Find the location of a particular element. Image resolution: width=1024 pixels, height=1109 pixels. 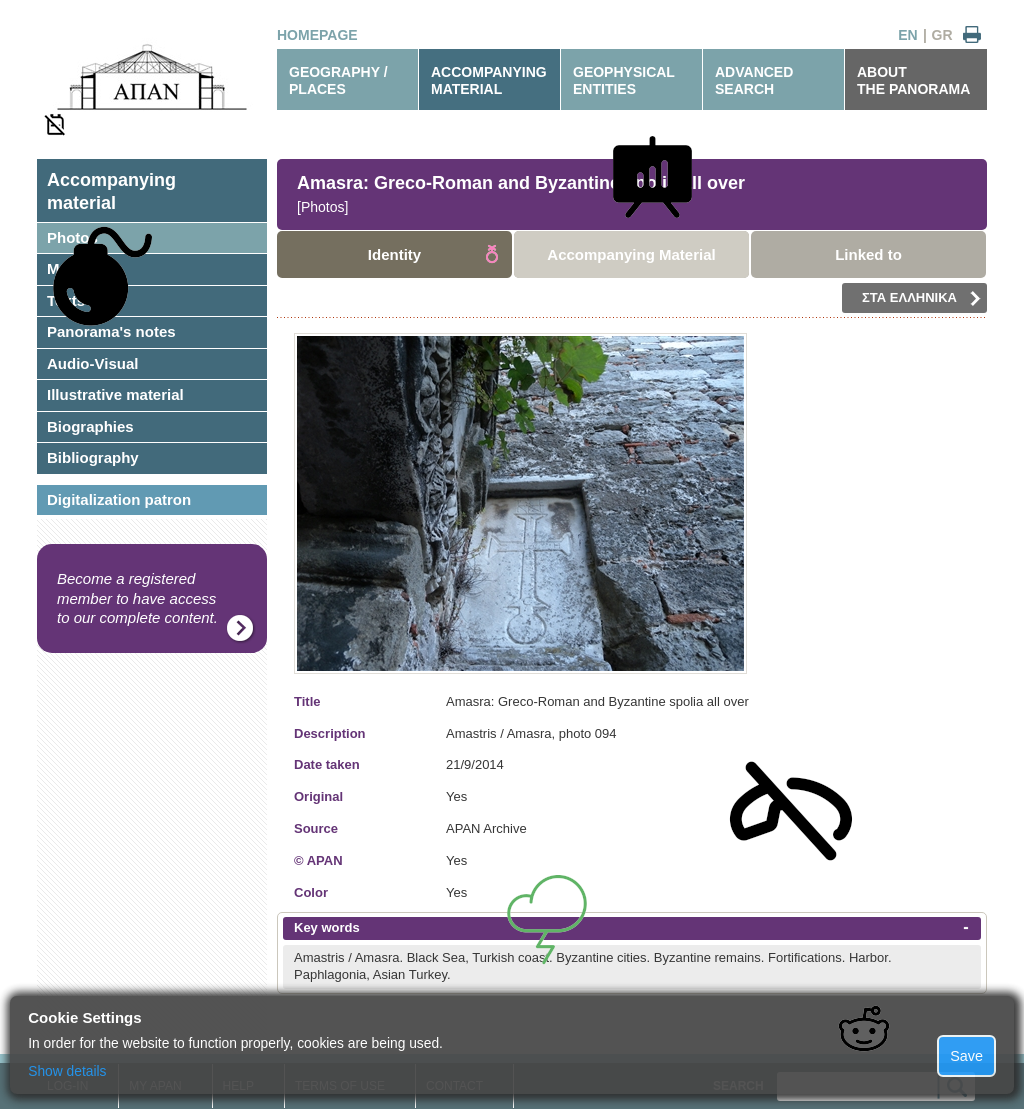

indicates nonbinary gender identity option is located at coordinates (492, 254).